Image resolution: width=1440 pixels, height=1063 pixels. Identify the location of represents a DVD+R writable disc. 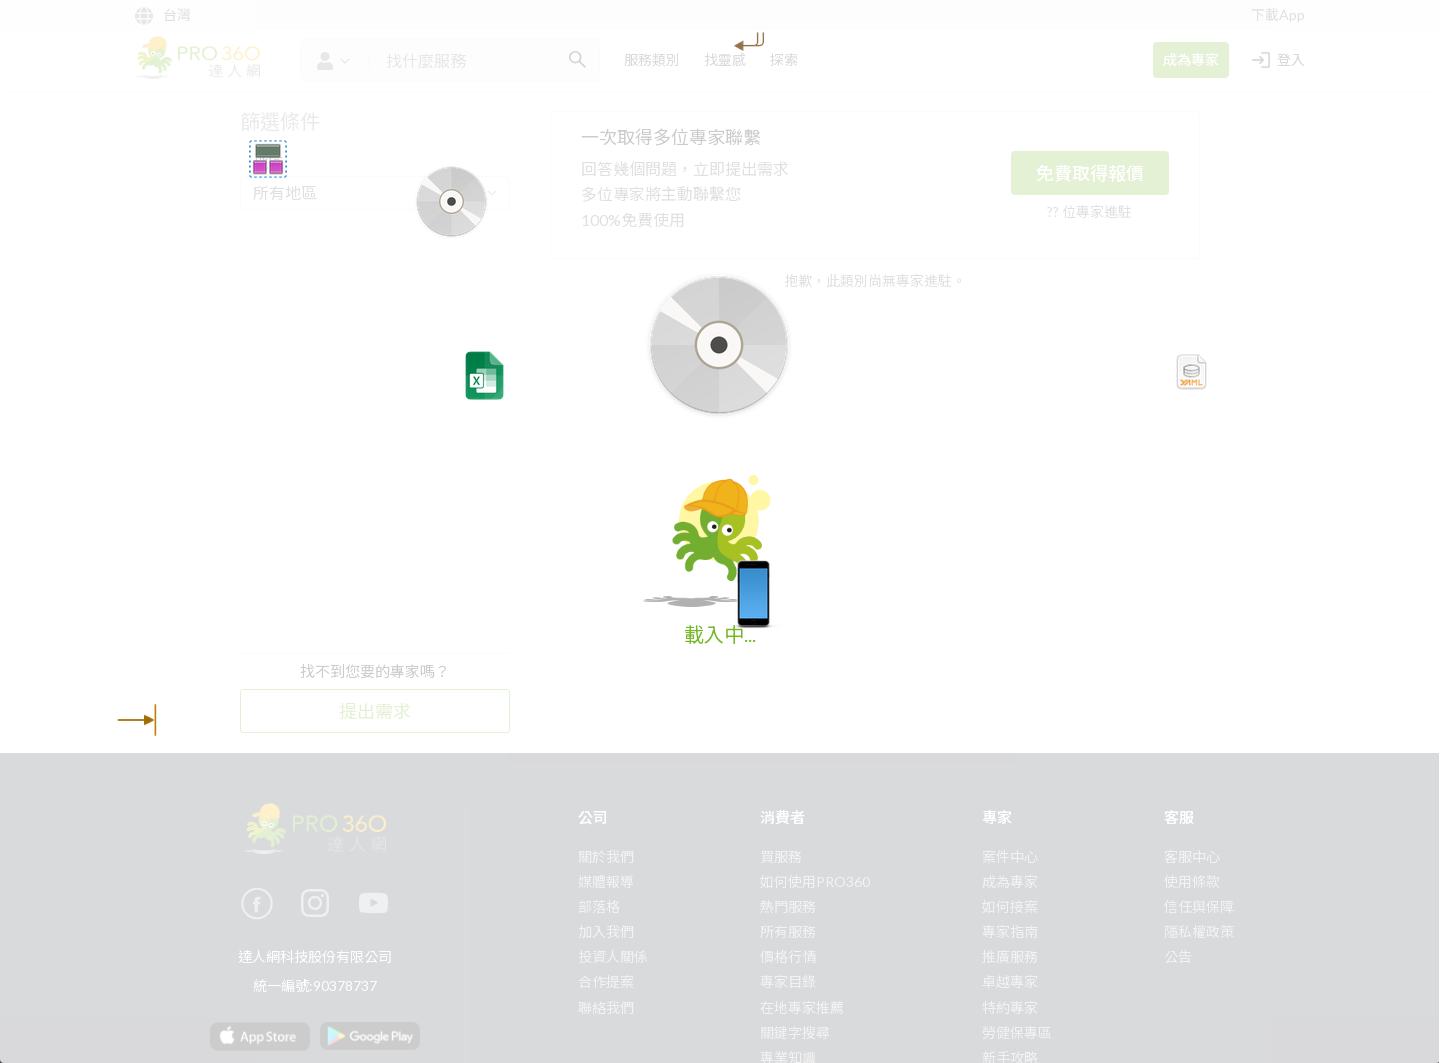
(719, 345).